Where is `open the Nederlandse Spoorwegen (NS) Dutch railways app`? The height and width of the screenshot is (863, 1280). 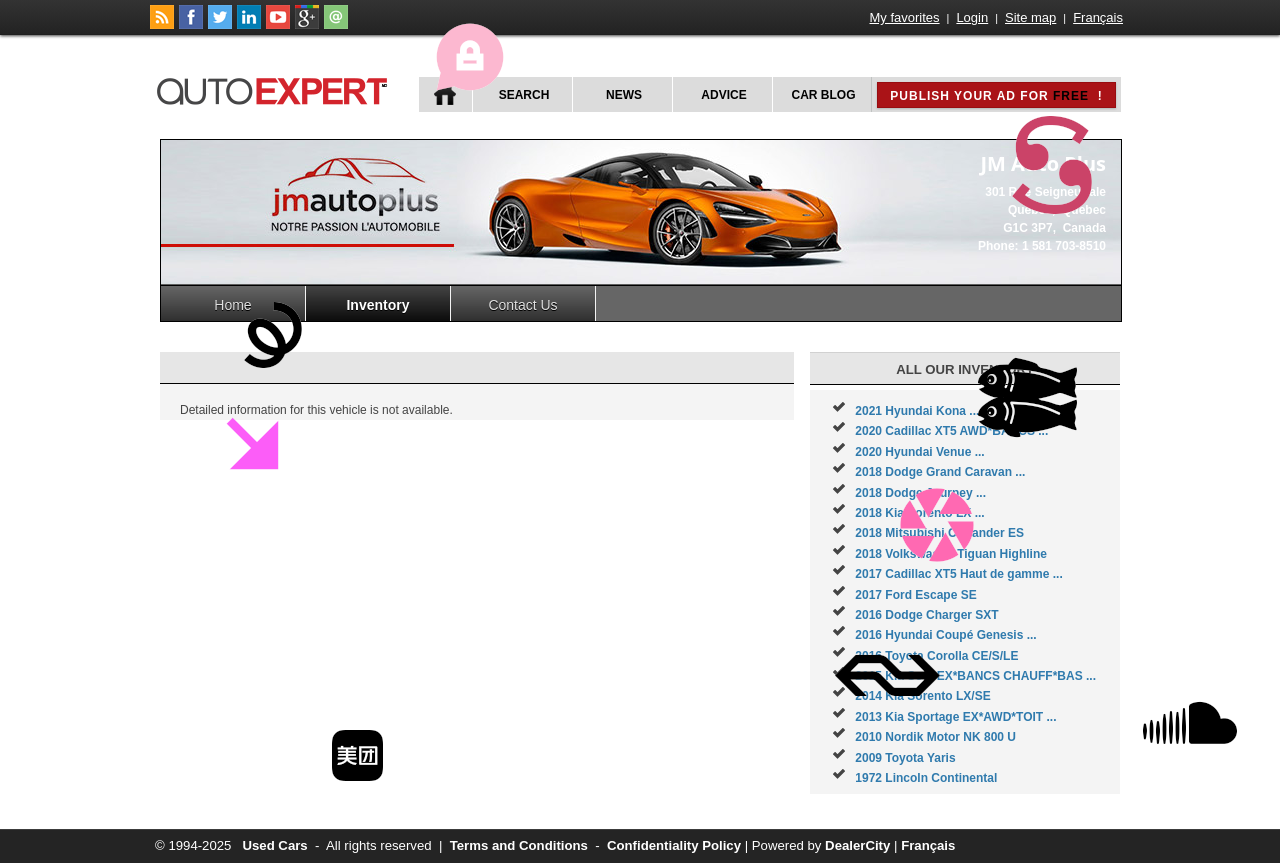 open the Nederlandse Spoorwegen (NS) Dutch railways app is located at coordinates (887, 675).